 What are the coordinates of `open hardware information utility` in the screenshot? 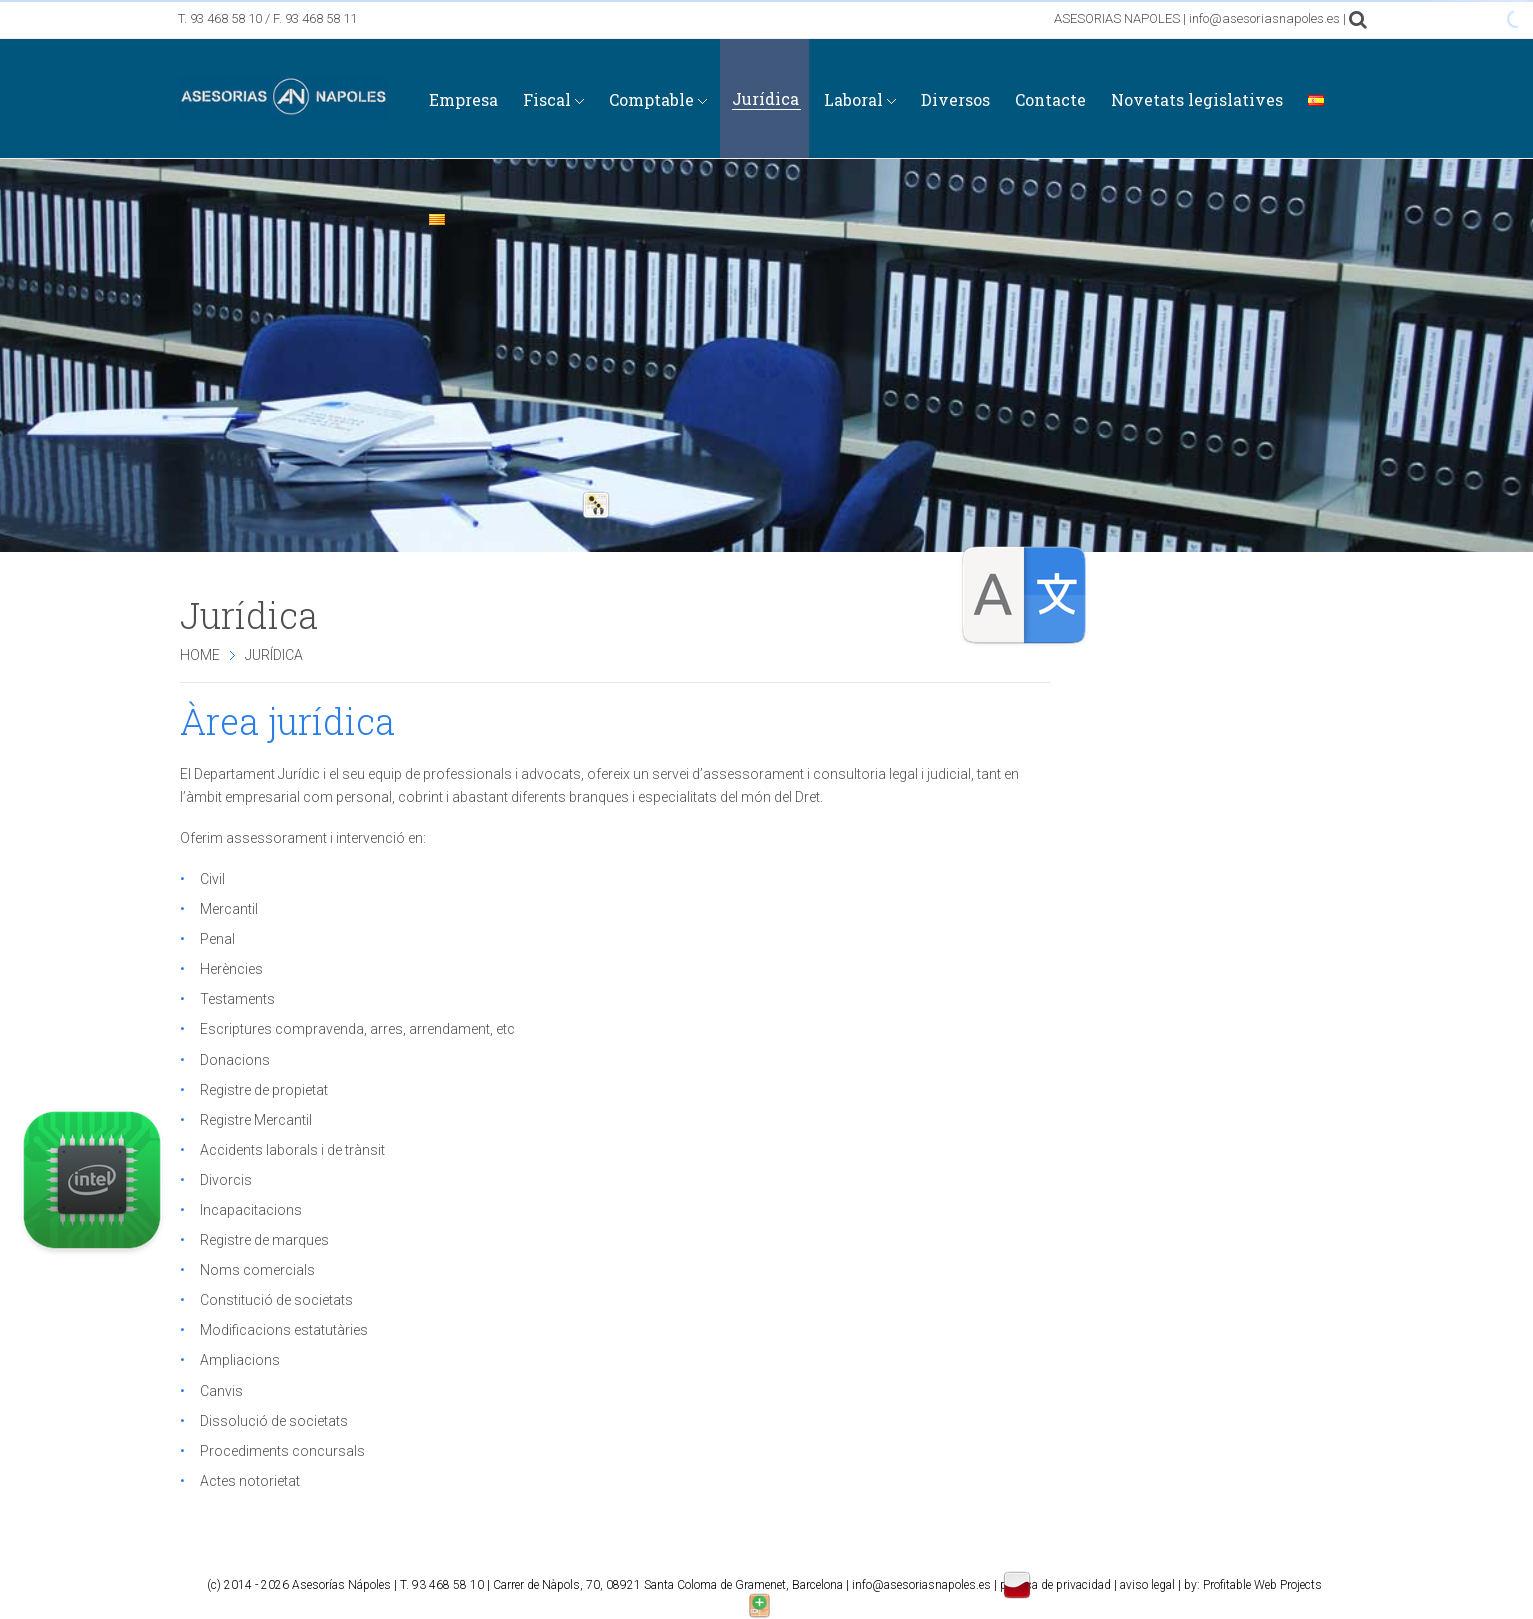 It's located at (92, 1180).